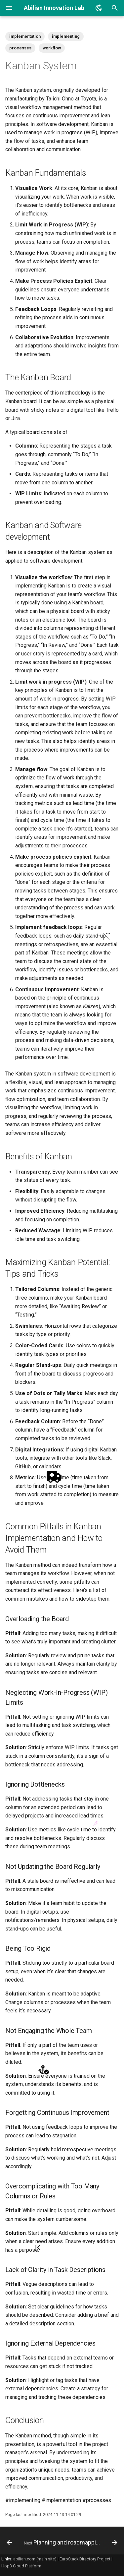 The width and height of the screenshot is (124, 2576). I want to click on skip to beginning or first item, so click(38, 2247).